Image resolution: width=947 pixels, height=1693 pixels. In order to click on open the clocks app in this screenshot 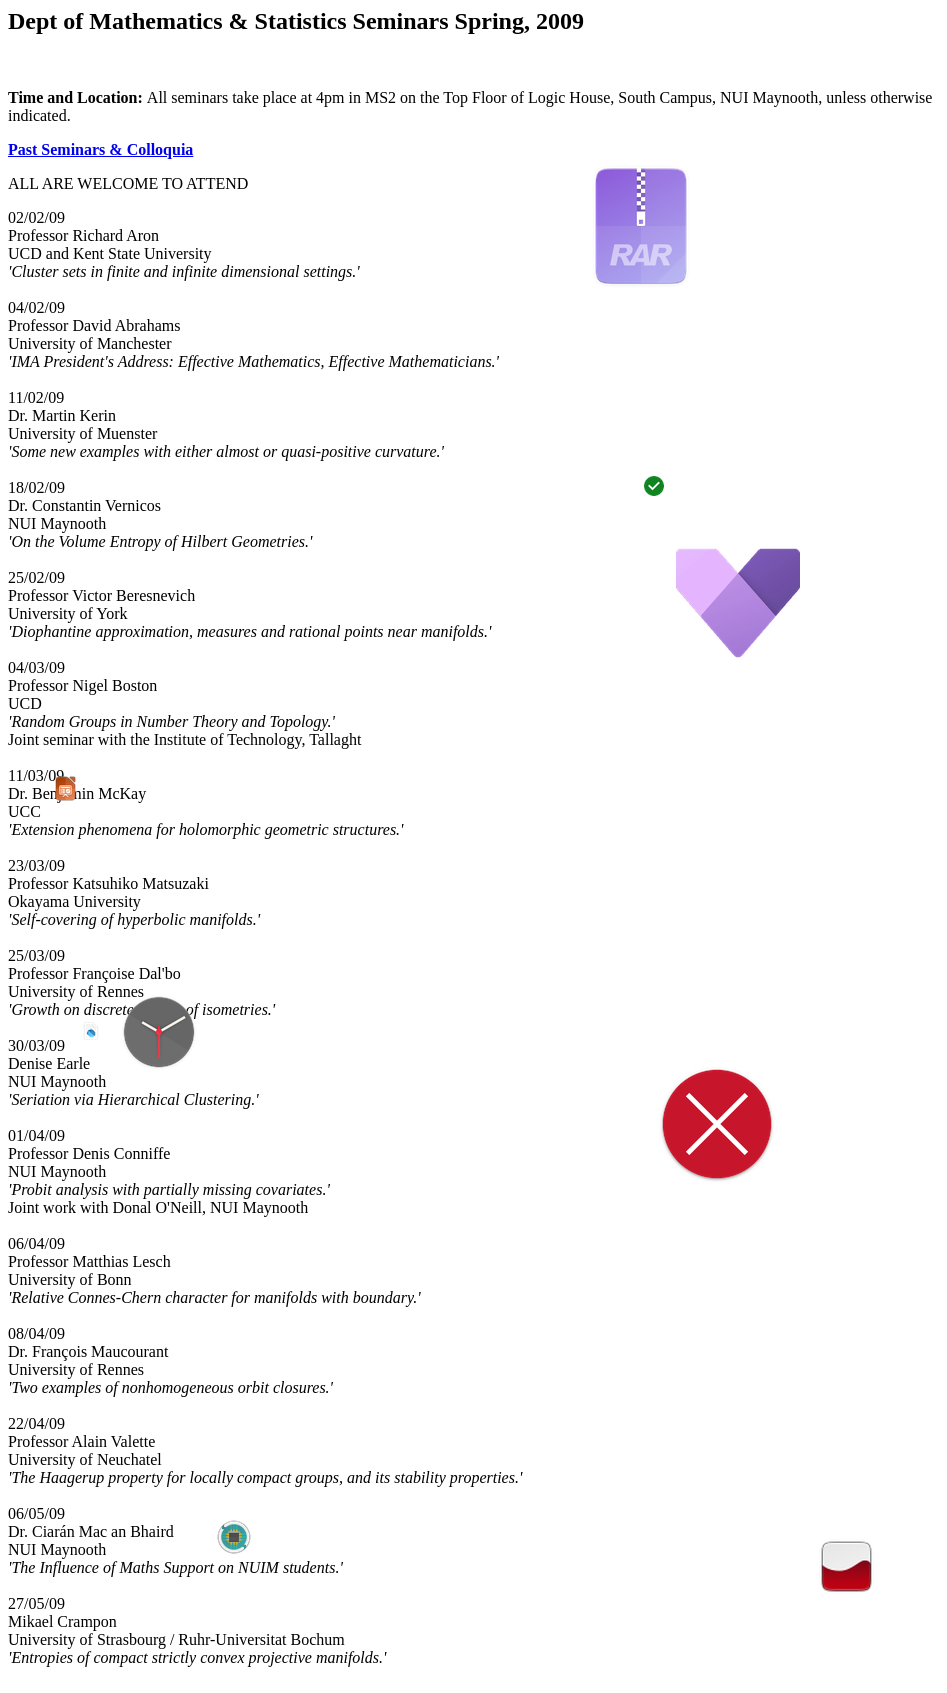, I will do `click(159, 1032)`.